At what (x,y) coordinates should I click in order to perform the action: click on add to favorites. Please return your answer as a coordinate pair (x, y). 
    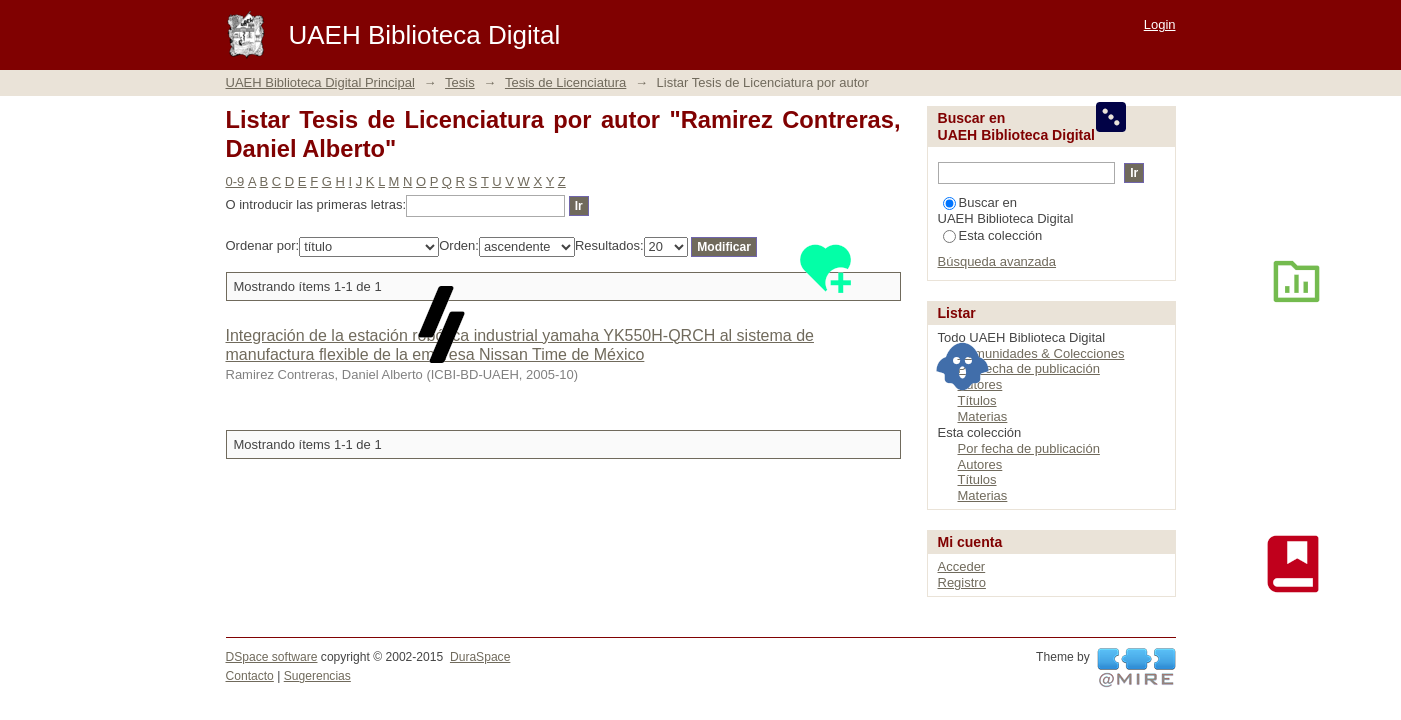
    Looking at the image, I should click on (825, 267).